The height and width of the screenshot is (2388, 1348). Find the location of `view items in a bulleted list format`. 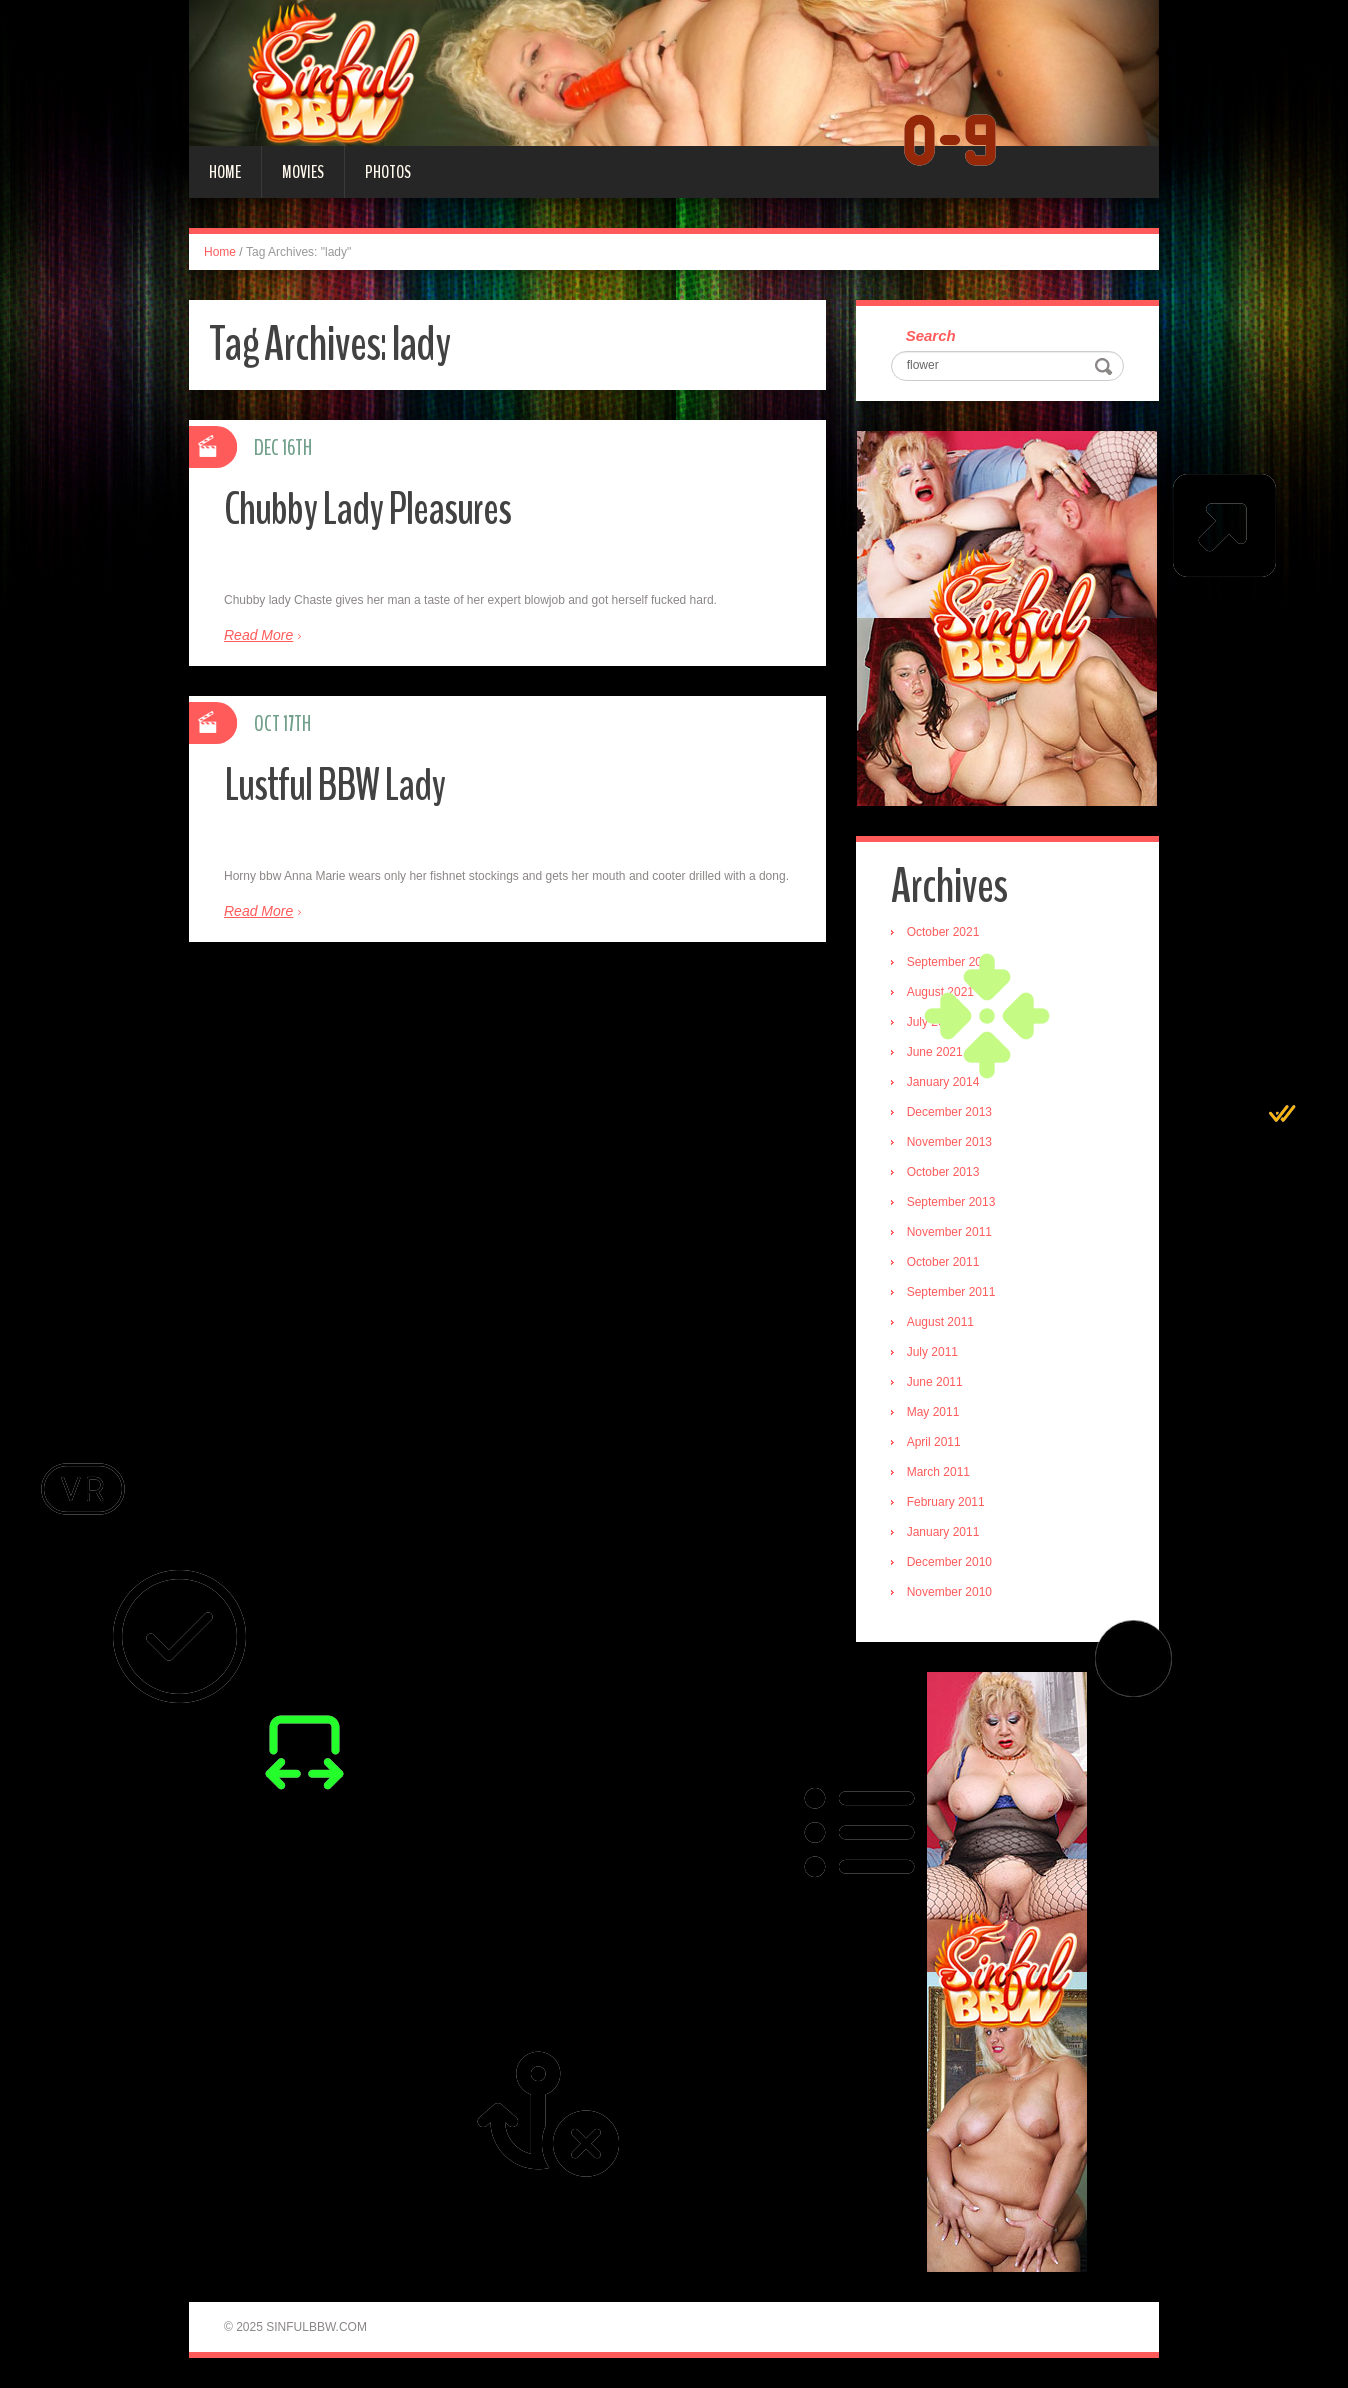

view items in a bulleted list format is located at coordinates (859, 1832).